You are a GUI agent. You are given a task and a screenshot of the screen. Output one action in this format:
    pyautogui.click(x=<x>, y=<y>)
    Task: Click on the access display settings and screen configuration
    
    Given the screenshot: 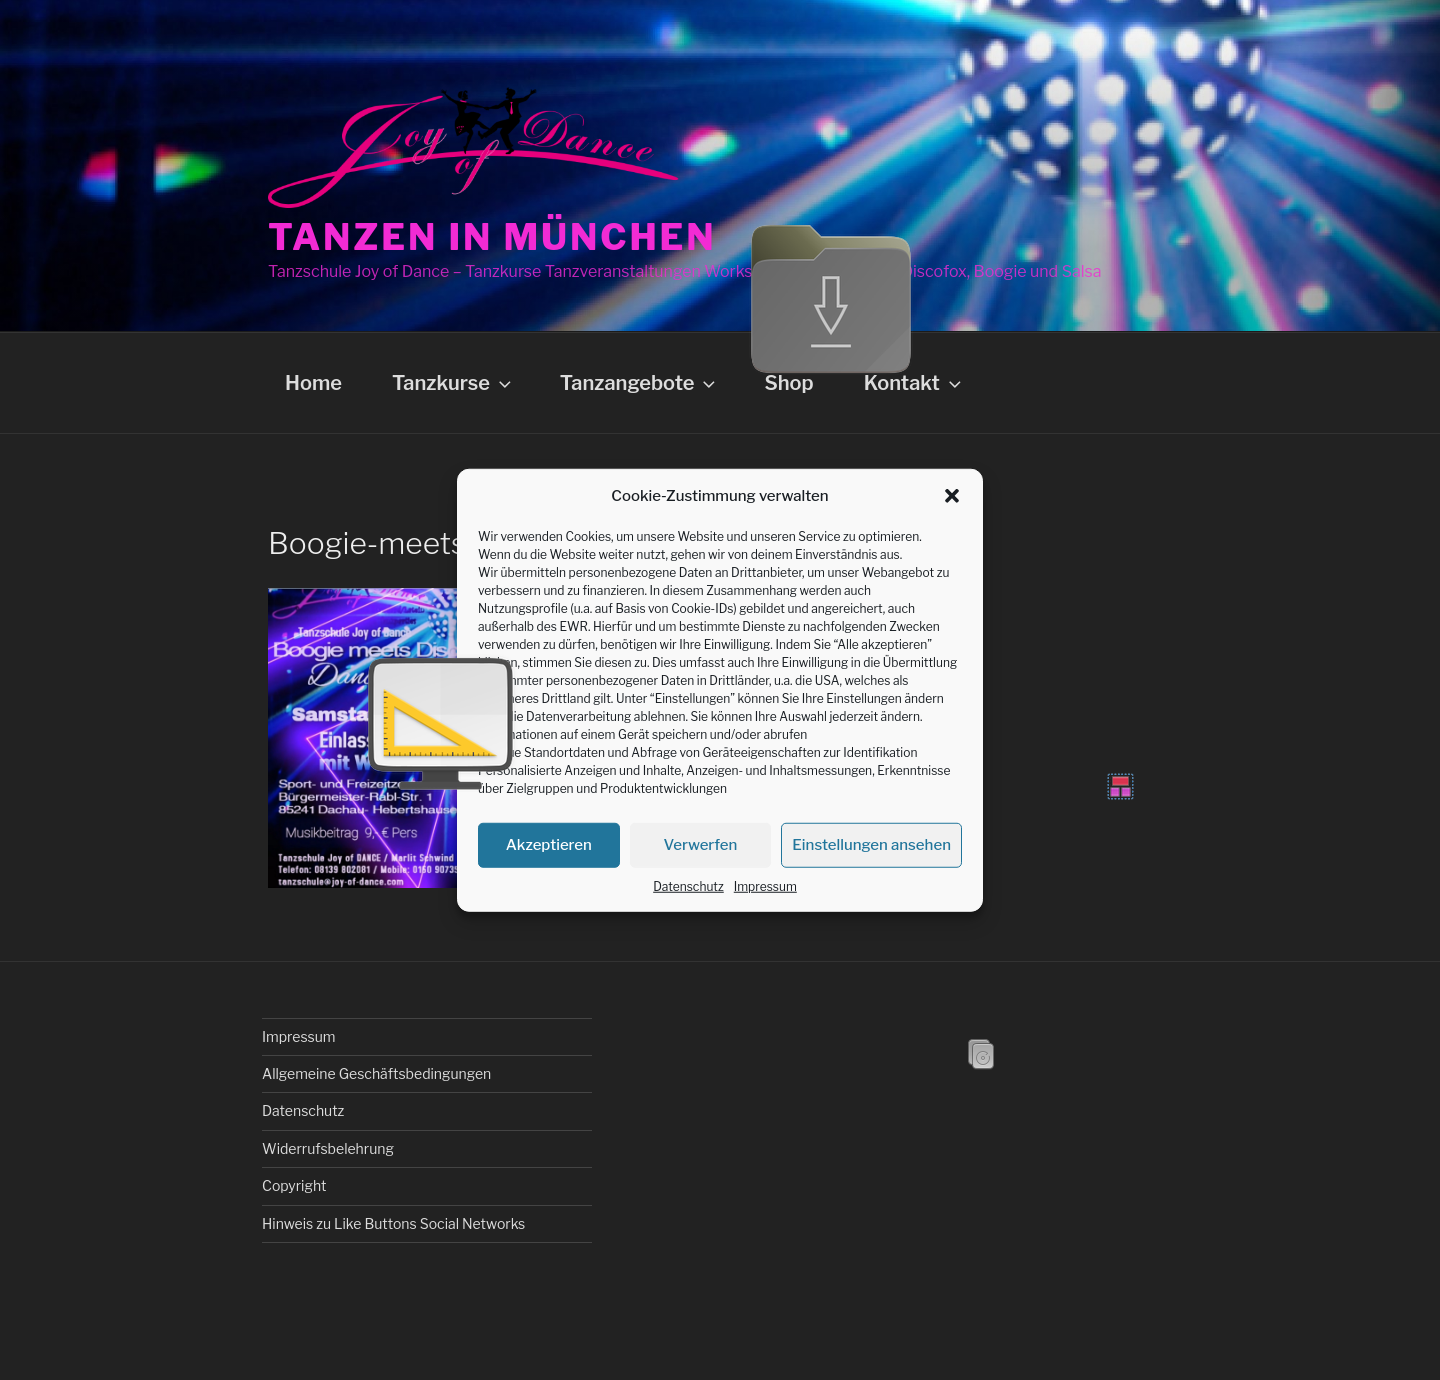 What is the action you would take?
    pyautogui.click(x=440, y=722)
    